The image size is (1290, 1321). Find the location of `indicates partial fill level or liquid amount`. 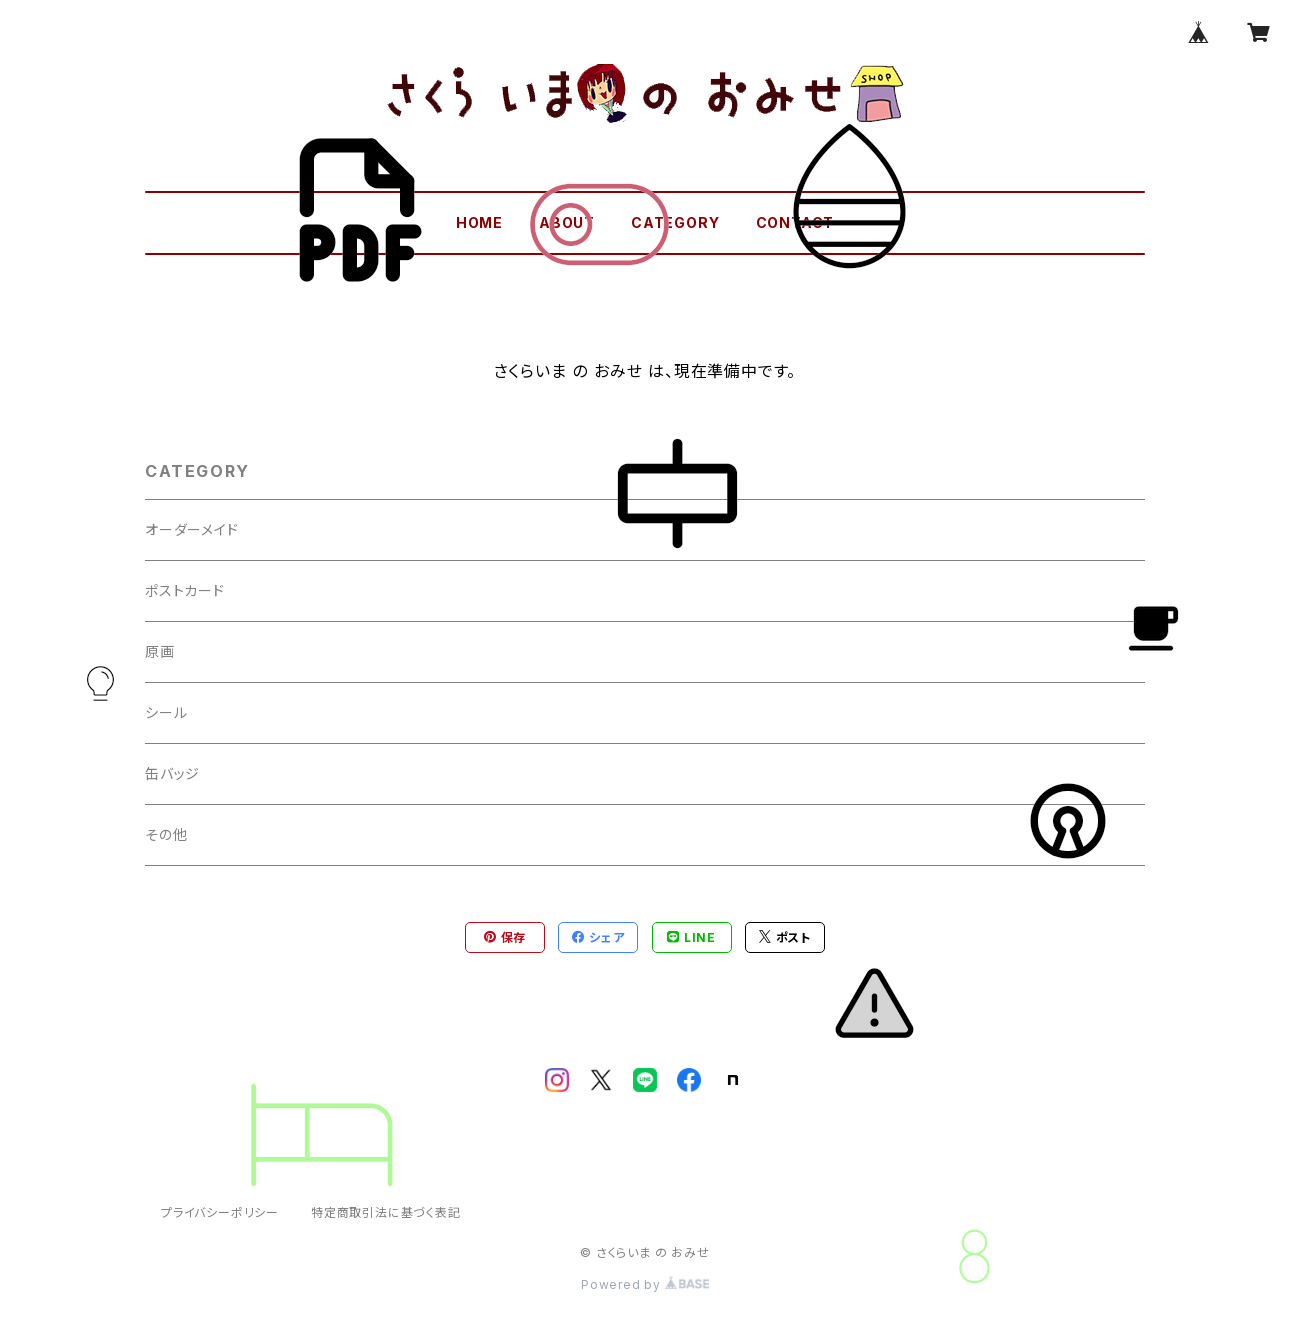

indicates partial fill level or liquid amount is located at coordinates (849, 201).